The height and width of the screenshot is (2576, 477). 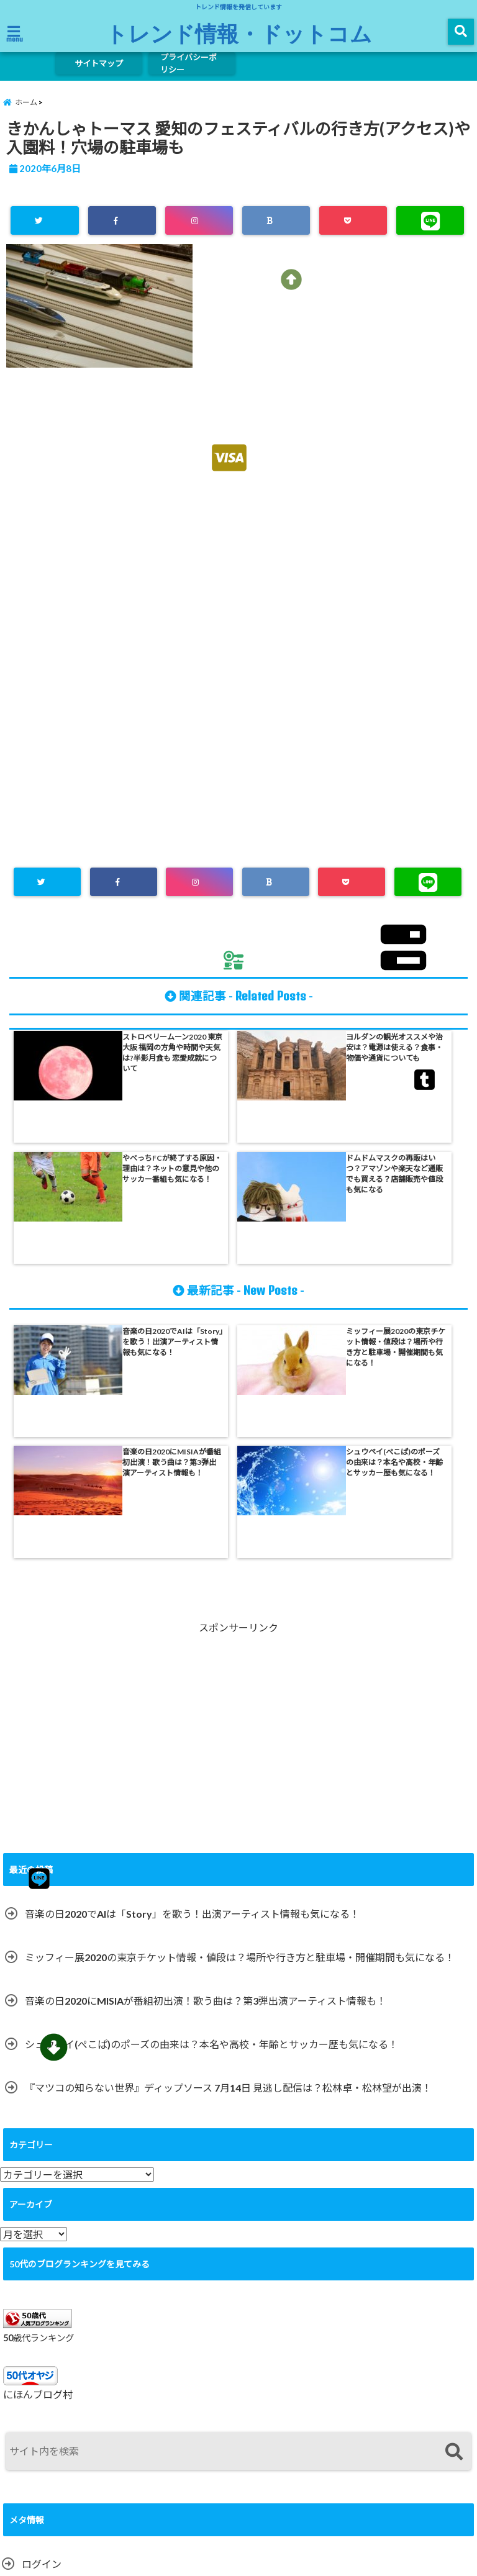 I want to click on view task or download progress, so click(x=403, y=947).